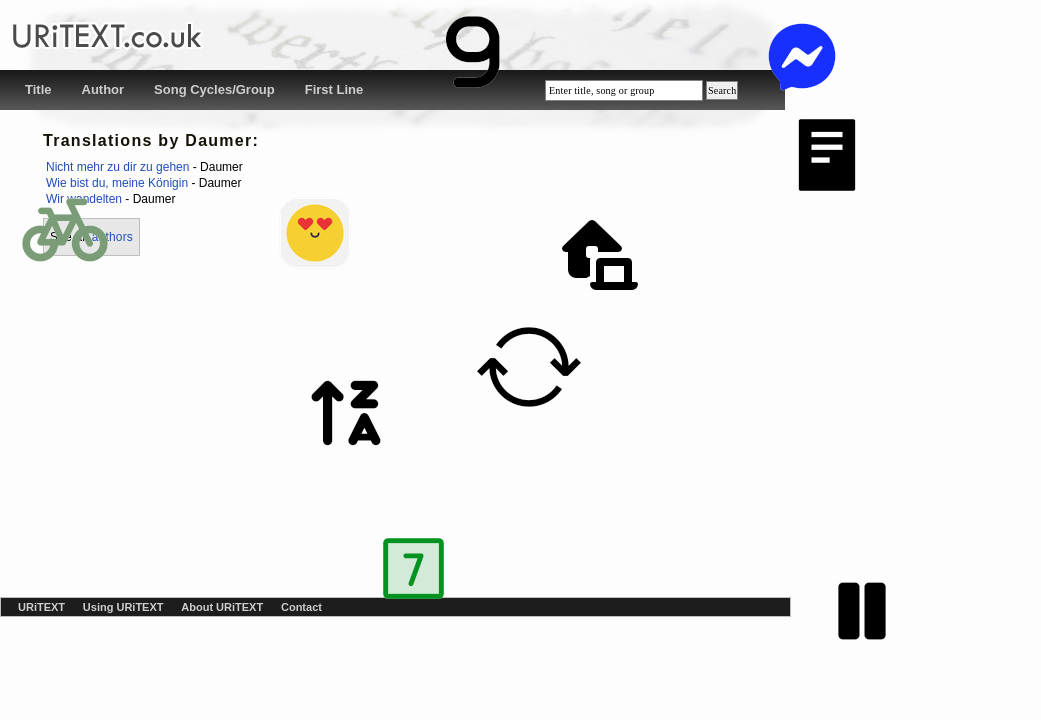 Image resolution: width=1041 pixels, height=720 pixels. Describe the element at coordinates (474, 52) in the screenshot. I see `indicates the number nine in a count or quantity` at that location.